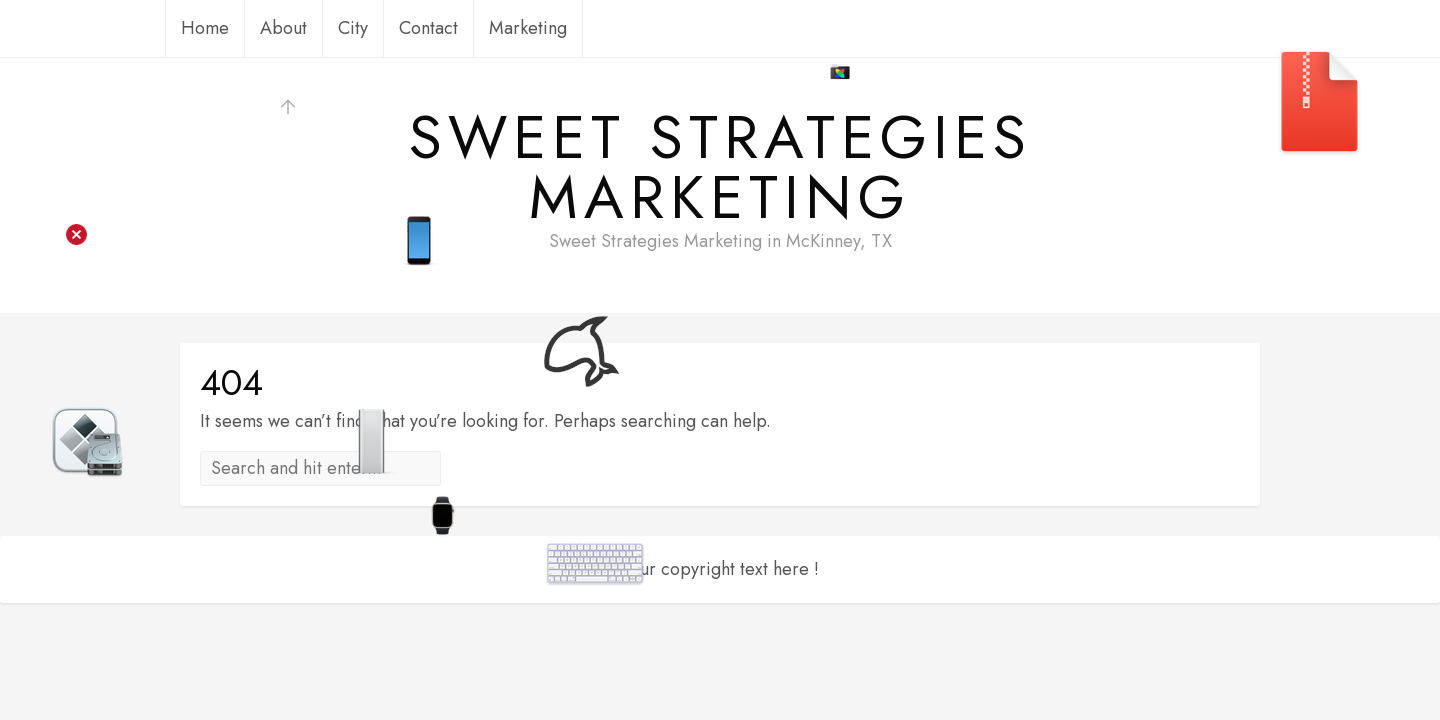 The width and height of the screenshot is (1440, 720). What do you see at coordinates (85, 440) in the screenshot?
I see `launch boot camp assistant to install windows on your mac` at bounding box center [85, 440].